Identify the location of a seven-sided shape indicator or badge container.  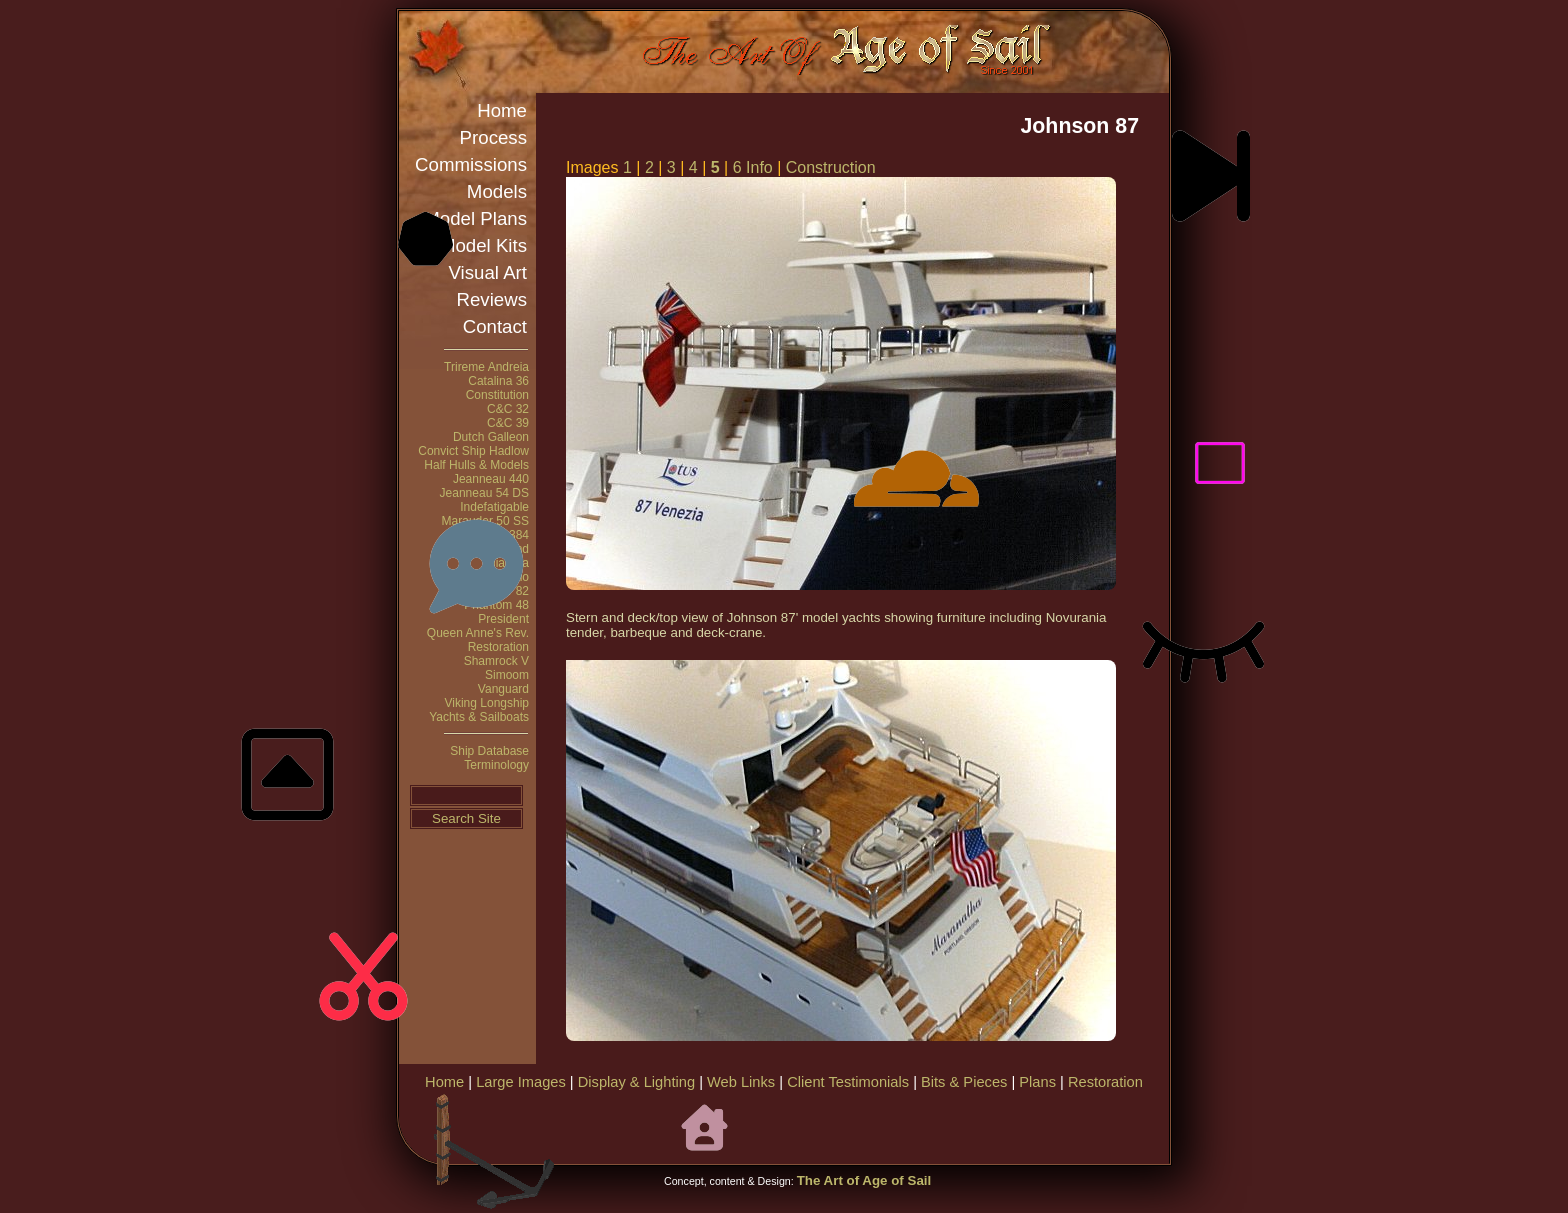
(425, 240).